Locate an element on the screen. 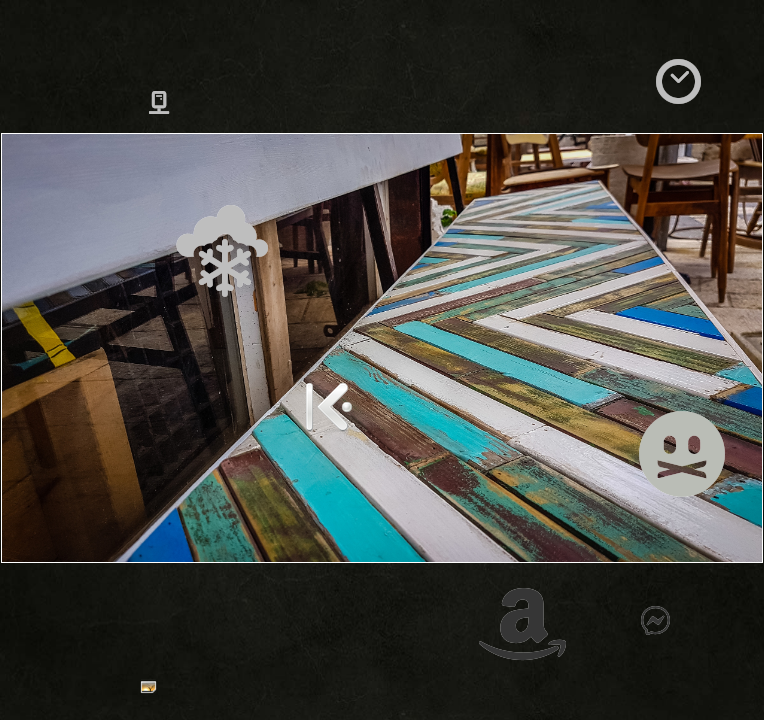 The width and height of the screenshot is (764, 720). indicates an image file type is located at coordinates (148, 687).